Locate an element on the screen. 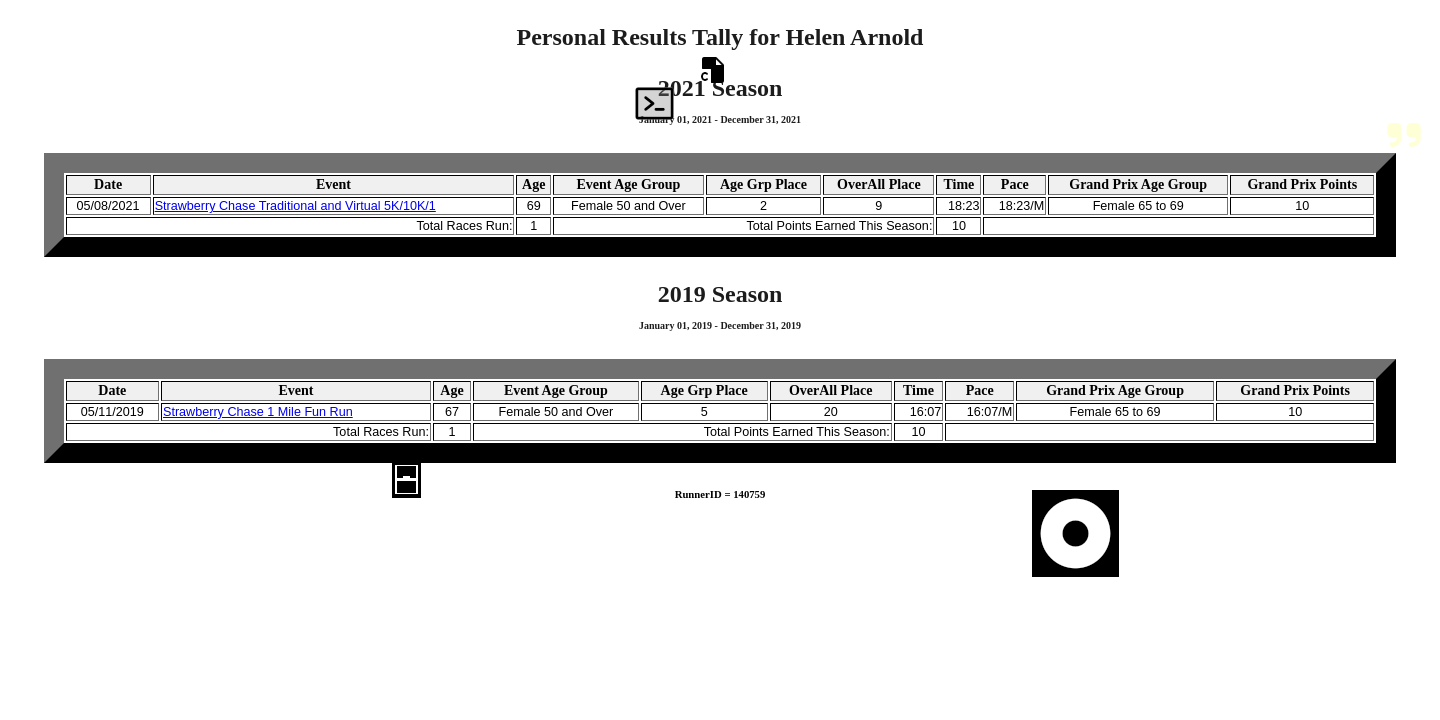  window sensor status for smart home is located at coordinates (406, 479).